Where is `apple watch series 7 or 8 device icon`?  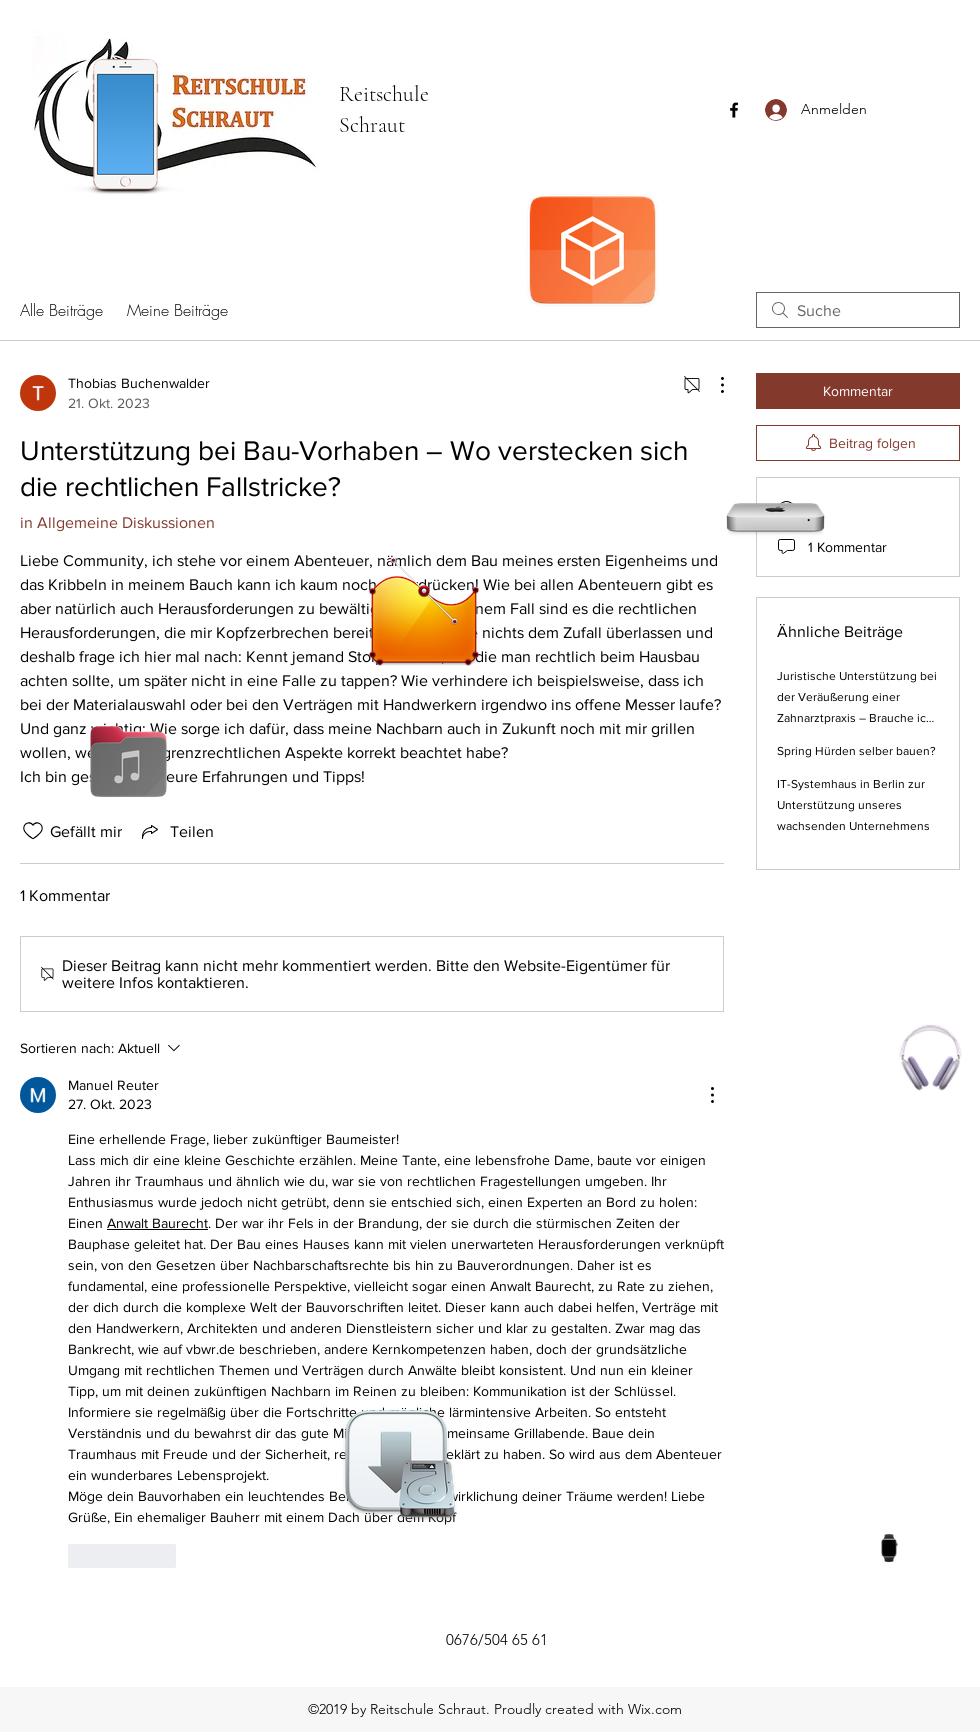 apple watch series 7 or 8 device icon is located at coordinates (889, 1548).